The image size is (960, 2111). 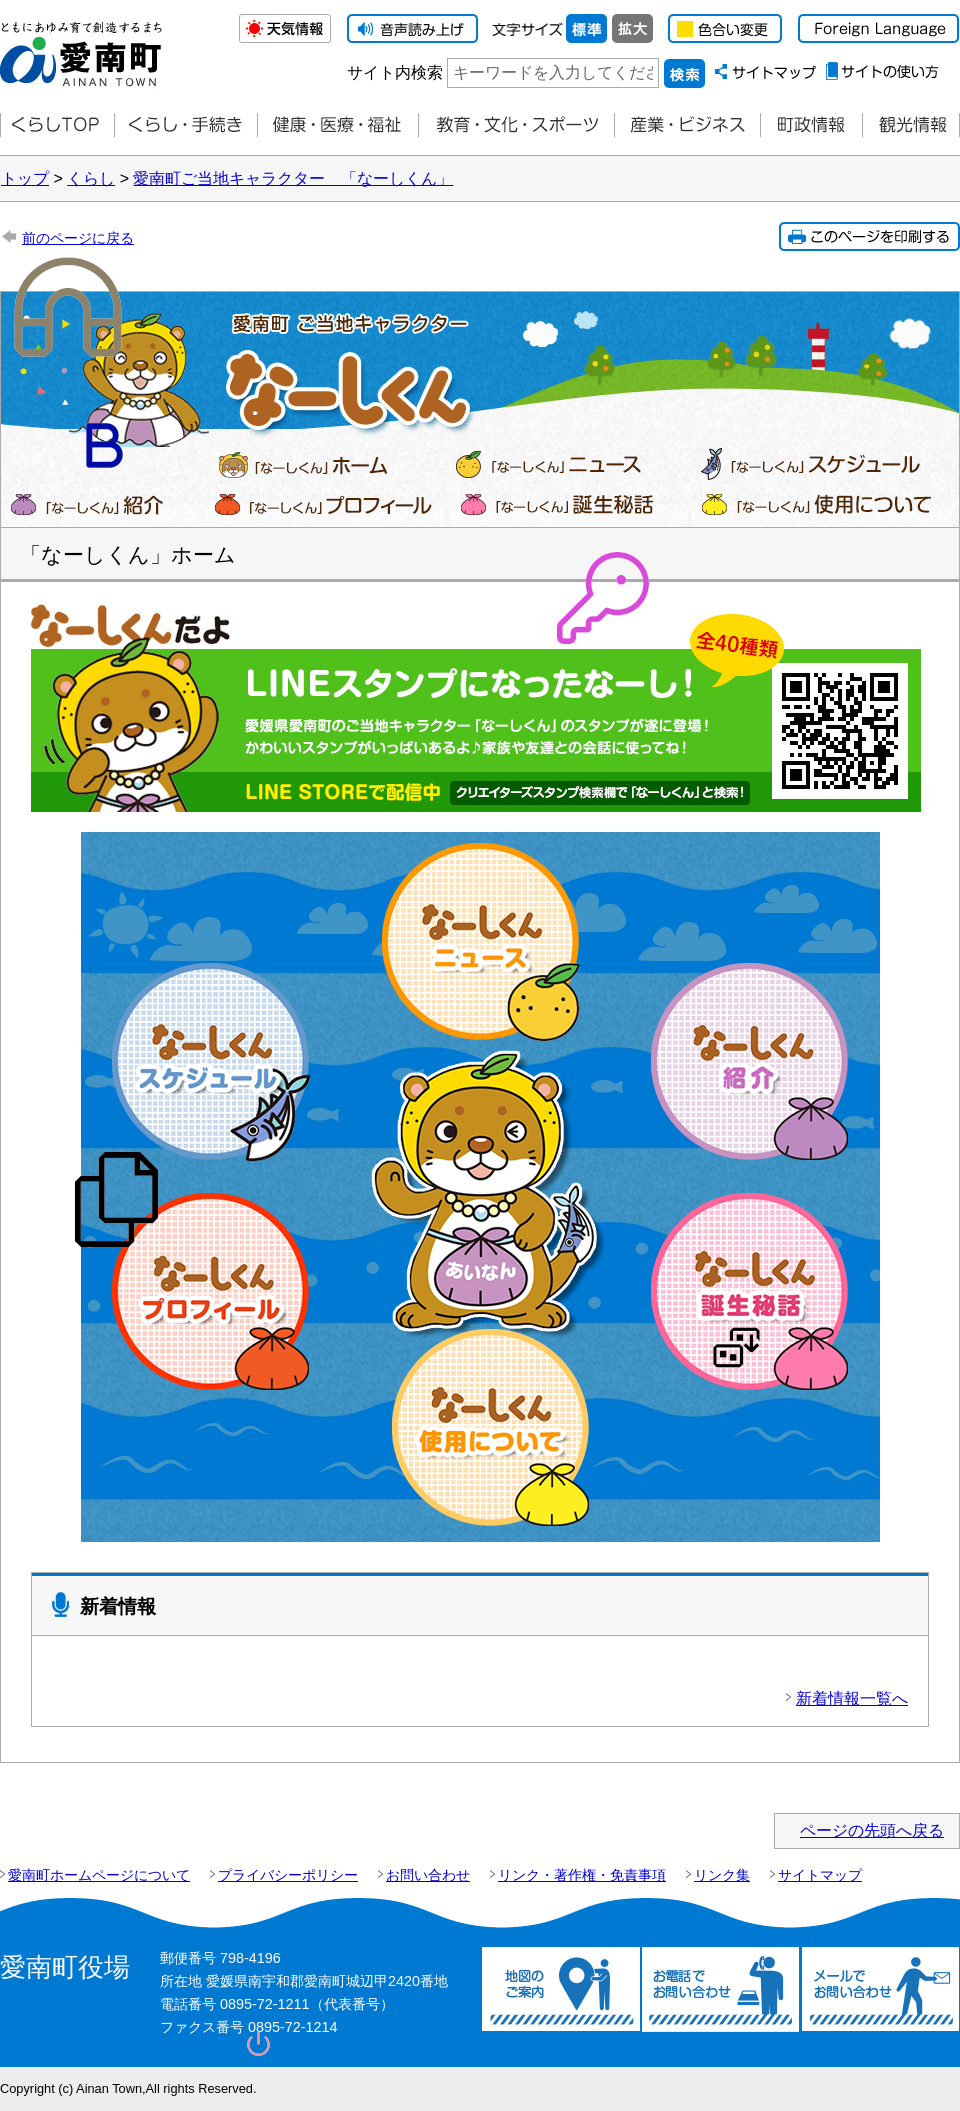 I want to click on browse files in the explorer panel, so click(x=118, y=1199).